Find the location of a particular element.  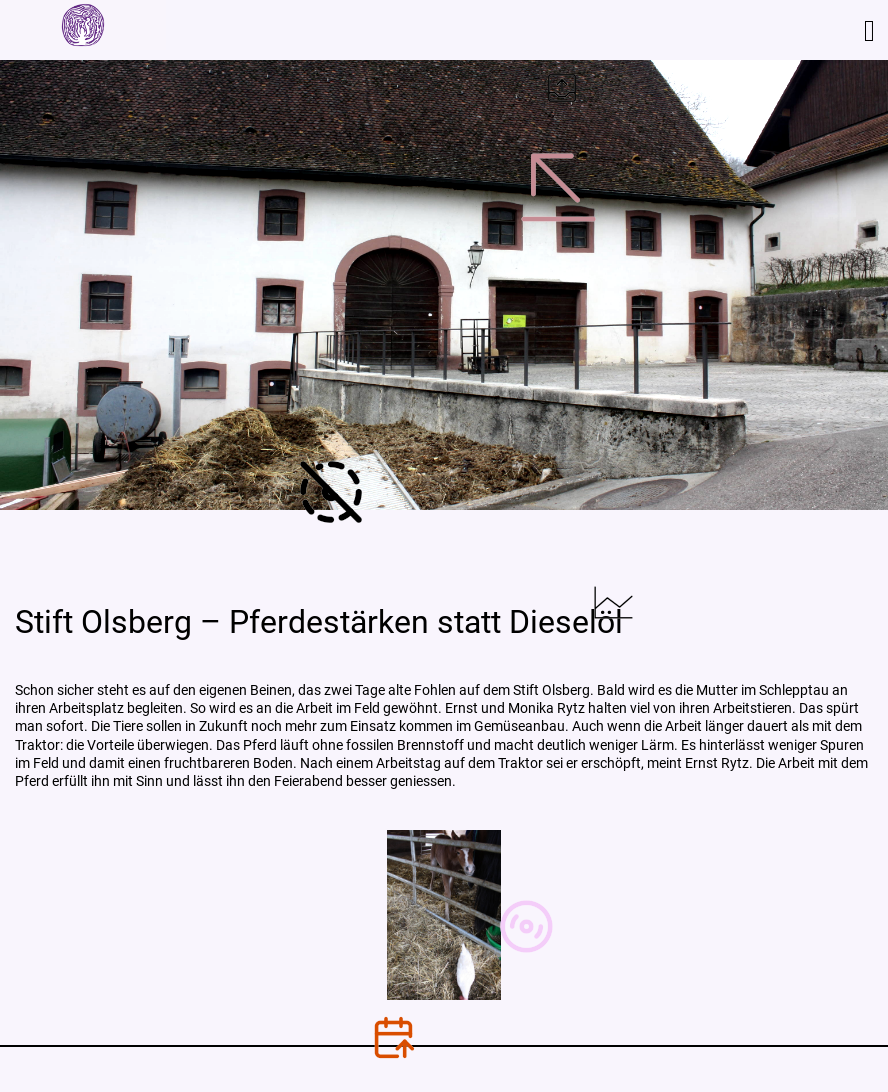

upload or export calendar event is located at coordinates (393, 1037).